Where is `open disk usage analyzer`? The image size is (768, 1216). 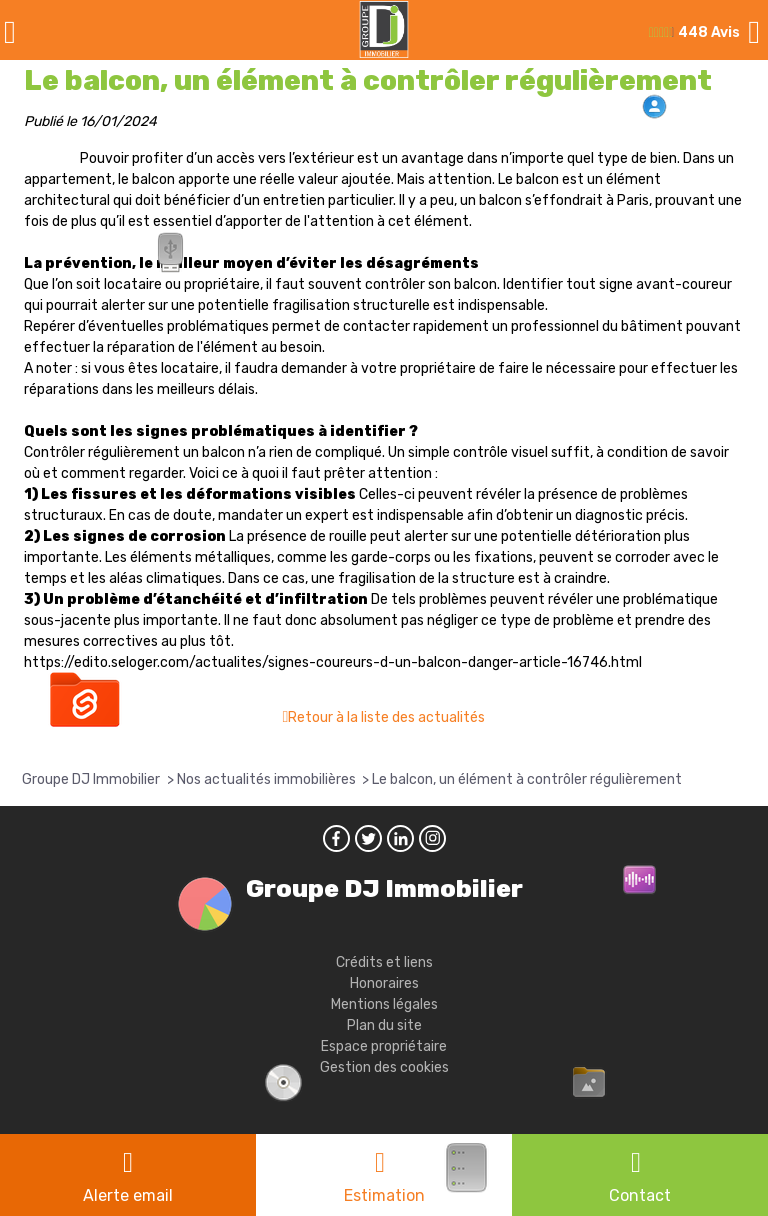 open disk usage analyzer is located at coordinates (205, 904).